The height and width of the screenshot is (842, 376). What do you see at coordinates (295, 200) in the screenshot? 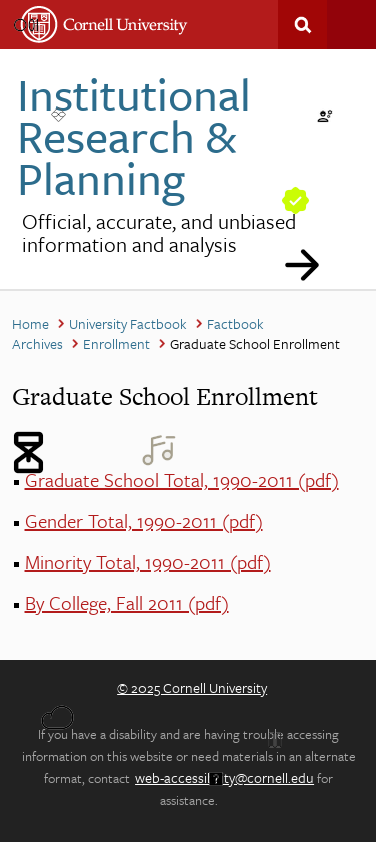
I see `indicates verified or authenticated status` at bounding box center [295, 200].